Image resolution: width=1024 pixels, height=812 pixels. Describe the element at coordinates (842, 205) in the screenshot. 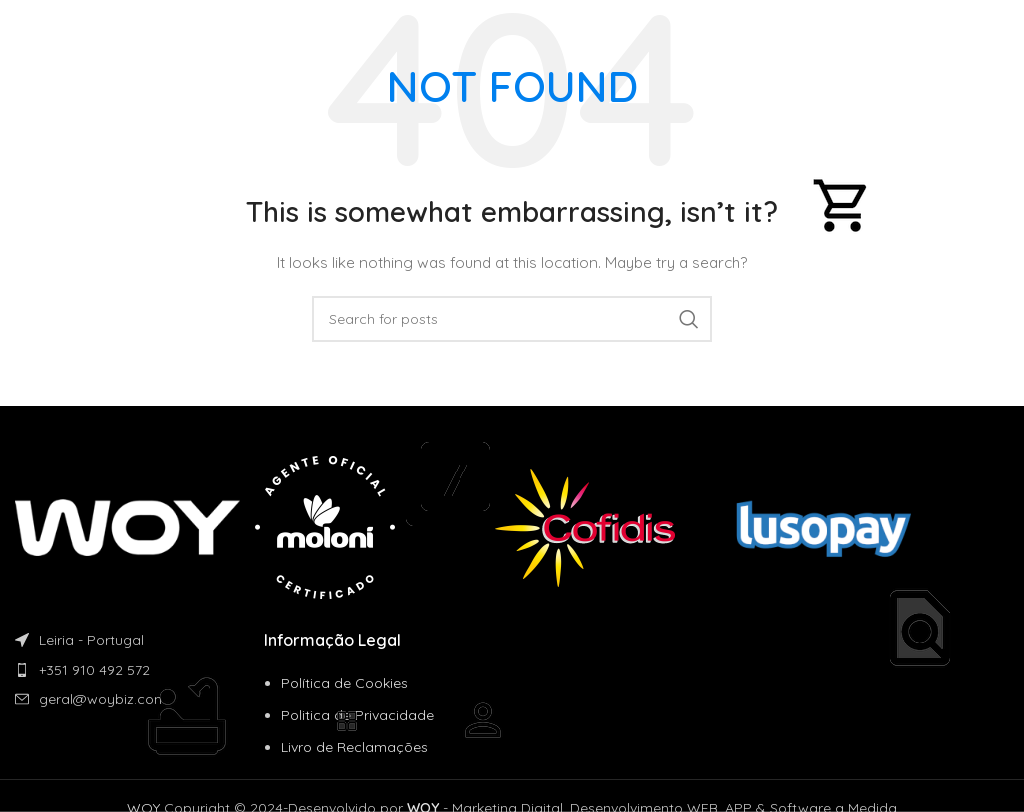

I see `view nearby grocery stores` at that location.